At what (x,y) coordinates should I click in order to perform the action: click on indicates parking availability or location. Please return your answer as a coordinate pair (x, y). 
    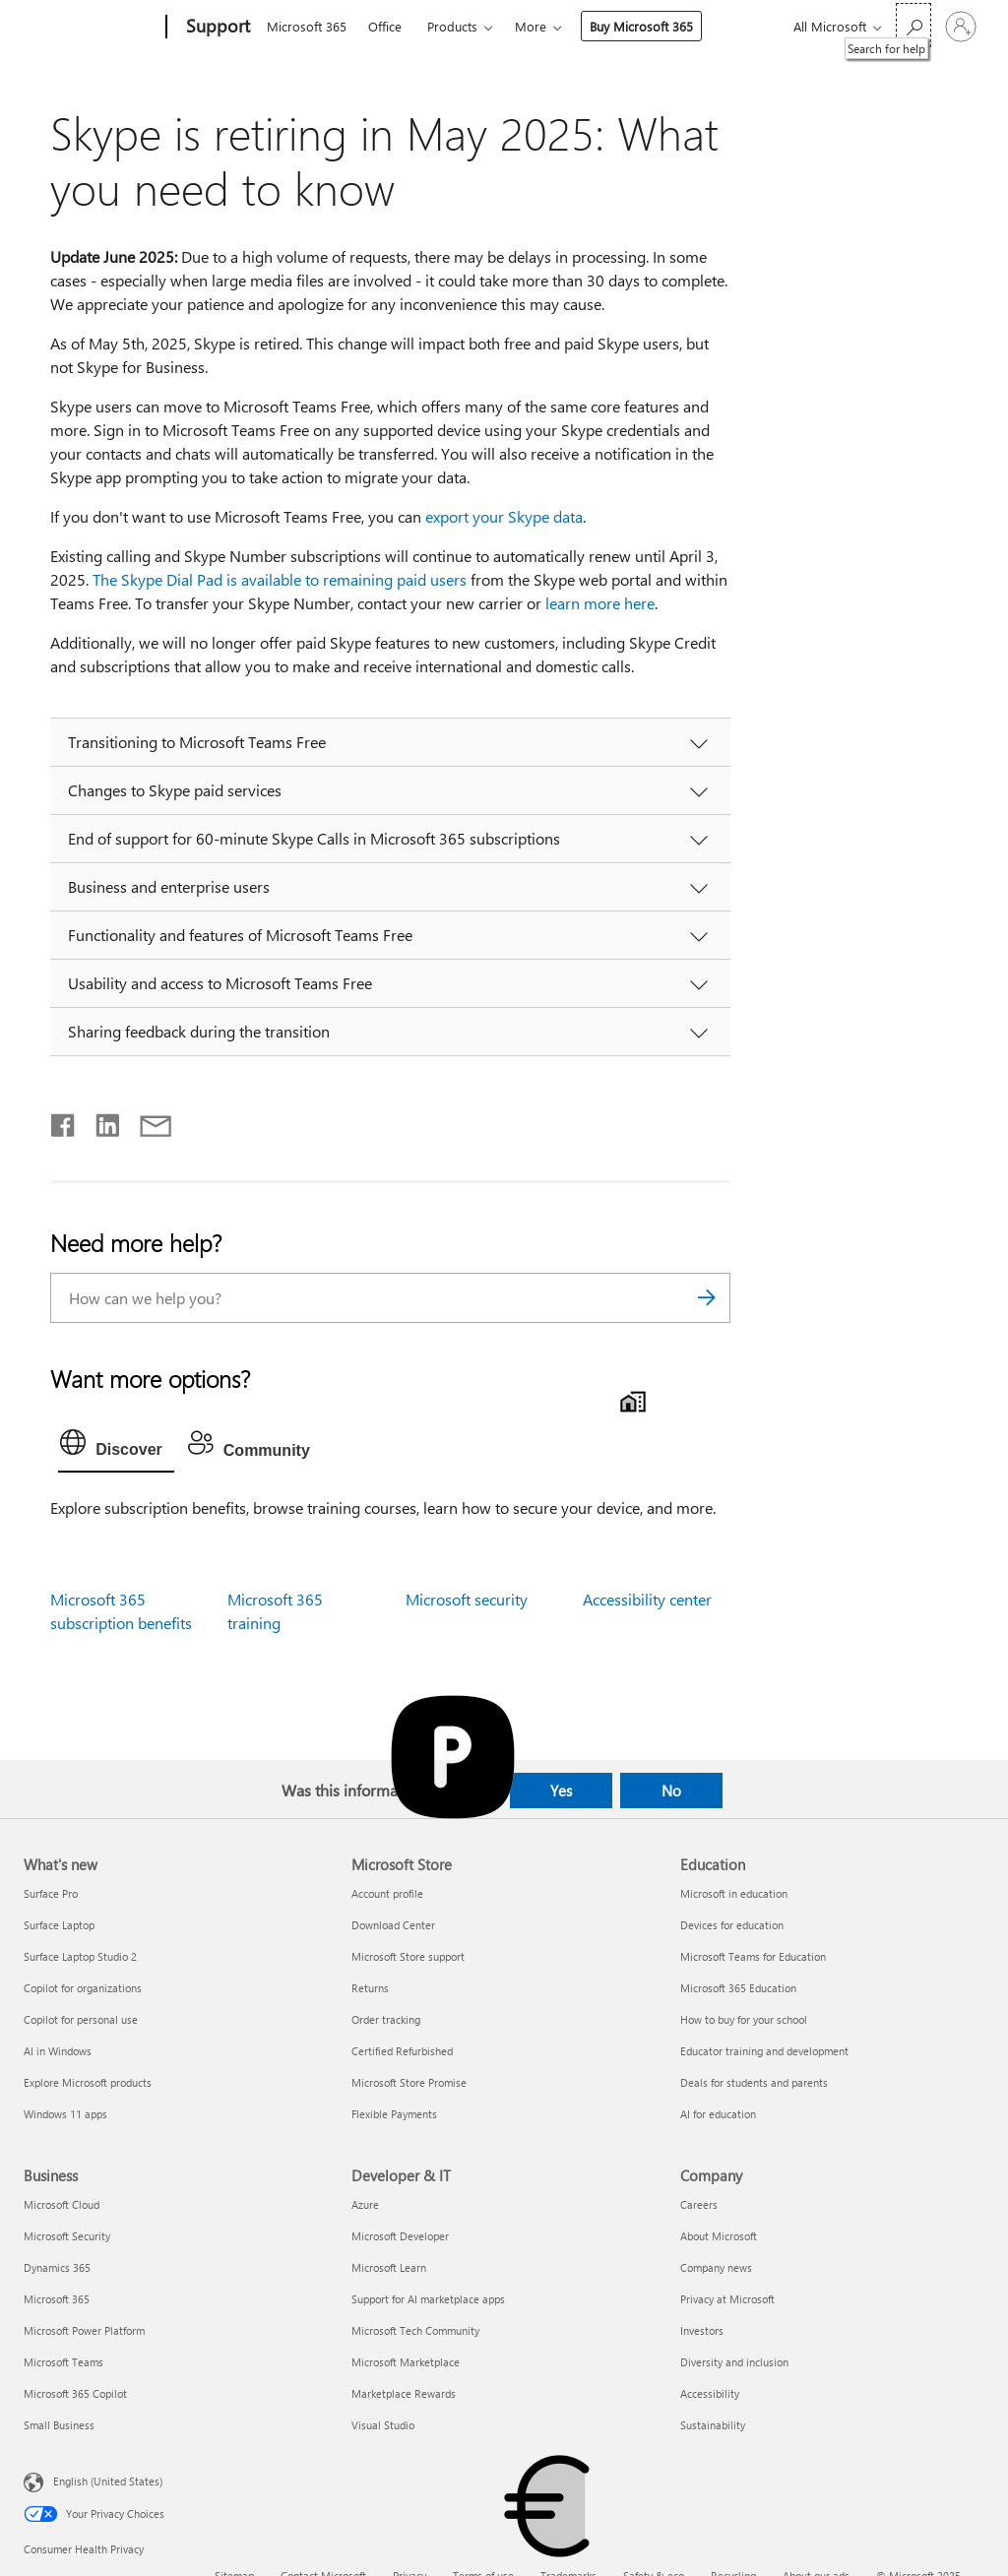
    Looking at the image, I should click on (453, 1757).